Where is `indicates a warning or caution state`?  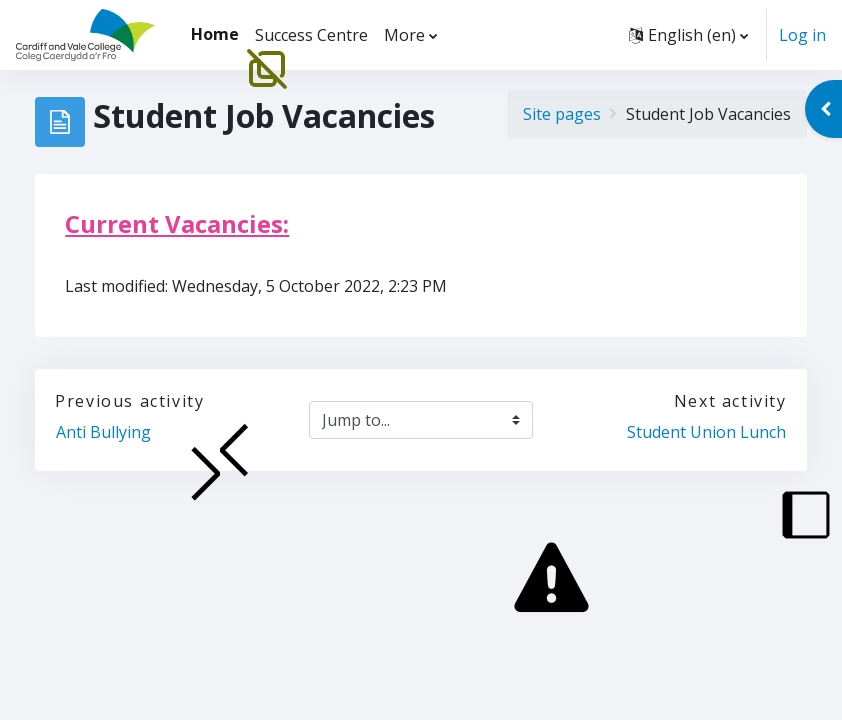
indicates a warning or caution state is located at coordinates (551, 579).